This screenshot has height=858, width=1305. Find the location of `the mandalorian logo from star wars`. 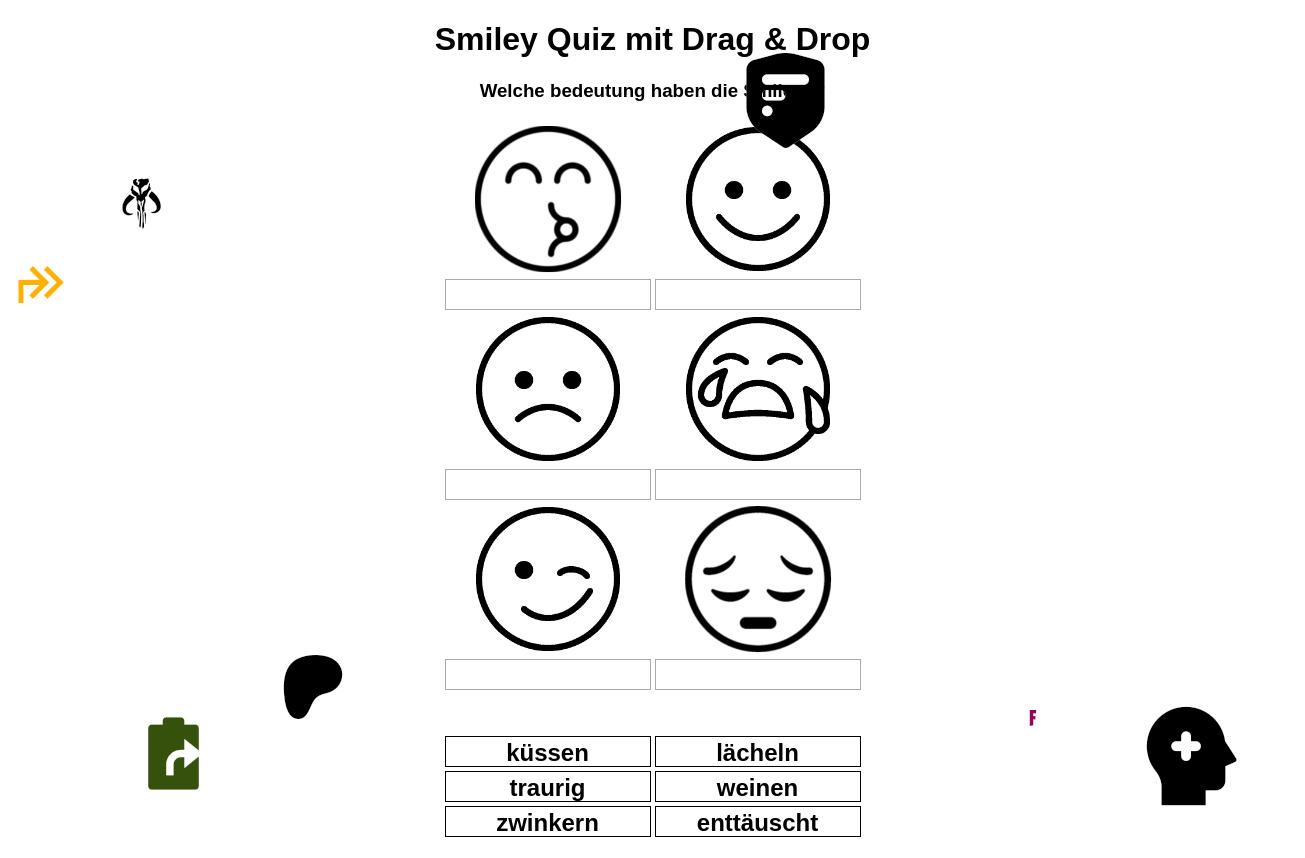

the mandalorian logo from star wars is located at coordinates (141, 203).